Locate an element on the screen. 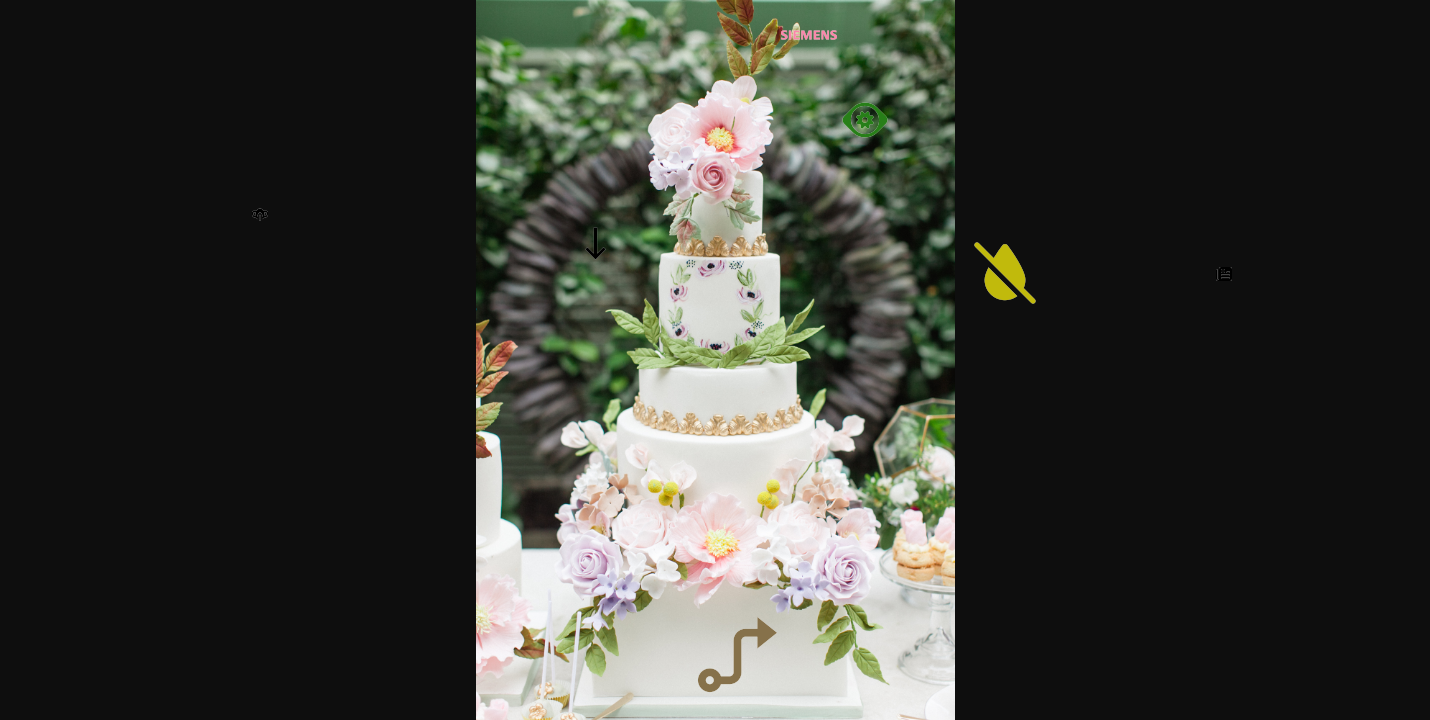 The image size is (1430, 720). get directions or navigation guidance is located at coordinates (737, 656).